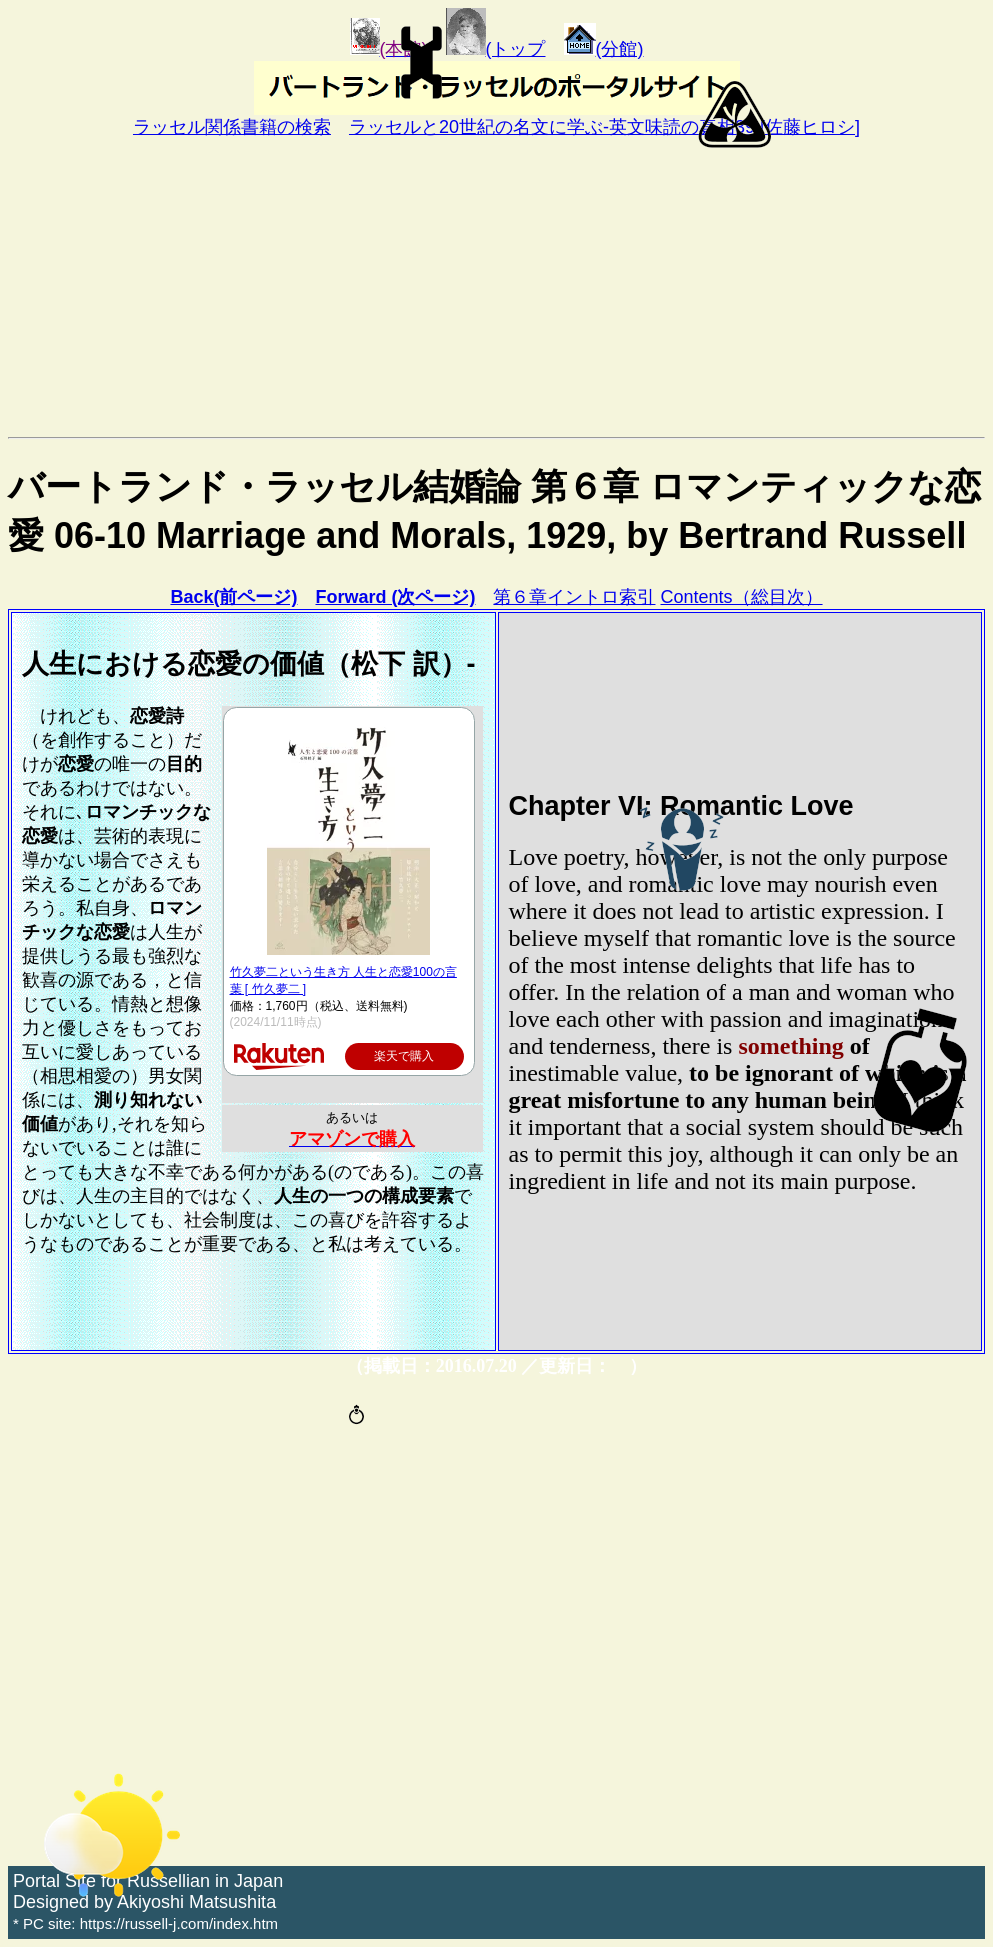 The height and width of the screenshot is (1947, 993). Describe the element at coordinates (734, 117) in the screenshot. I see `warning about environmental or ecological impact` at that location.